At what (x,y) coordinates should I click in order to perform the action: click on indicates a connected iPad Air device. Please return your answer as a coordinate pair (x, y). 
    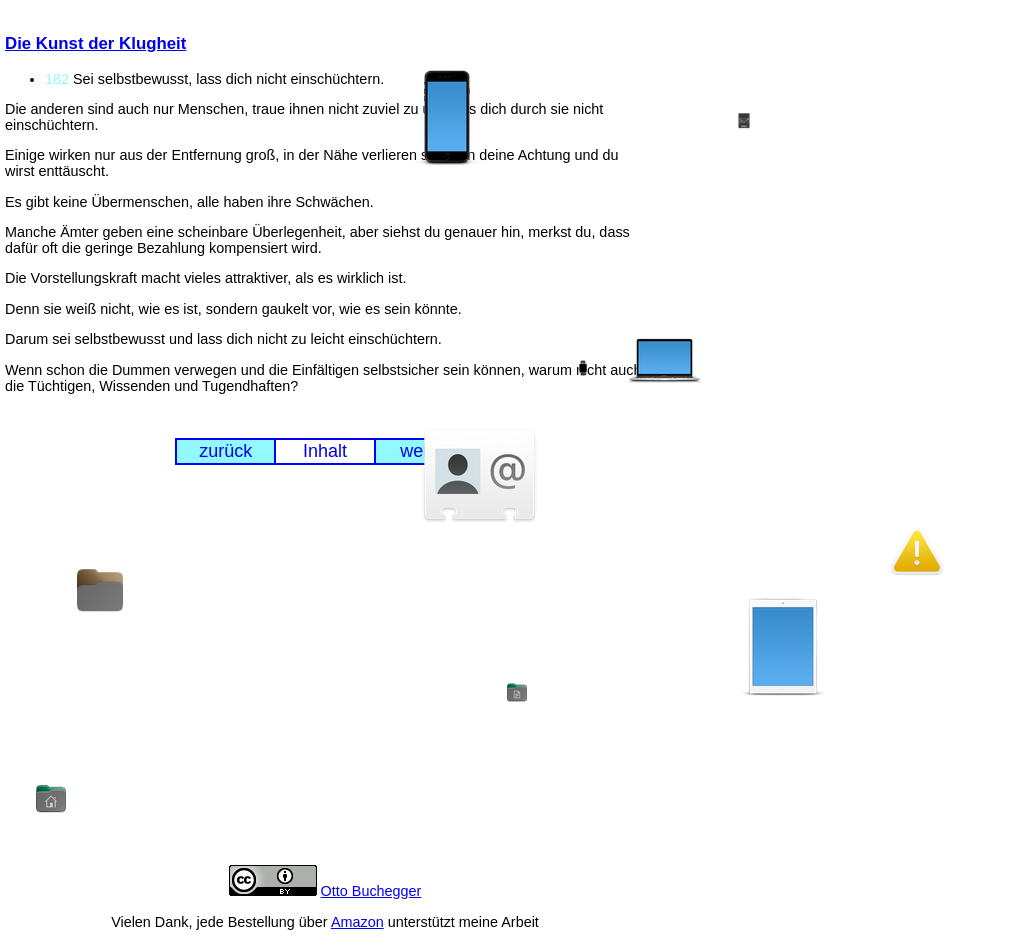
    Looking at the image, I should click on (783, 646).